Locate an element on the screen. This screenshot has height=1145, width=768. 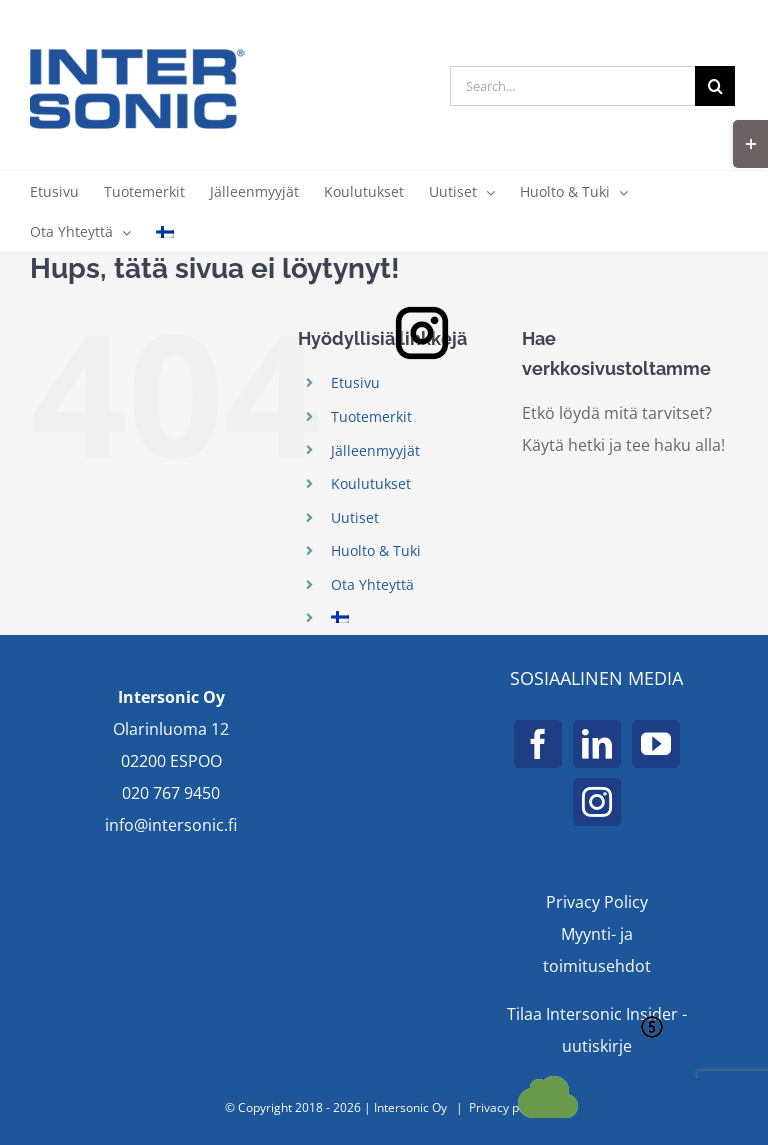
indicates step five in a numbered sequence is located at coordinates (652, 1027).